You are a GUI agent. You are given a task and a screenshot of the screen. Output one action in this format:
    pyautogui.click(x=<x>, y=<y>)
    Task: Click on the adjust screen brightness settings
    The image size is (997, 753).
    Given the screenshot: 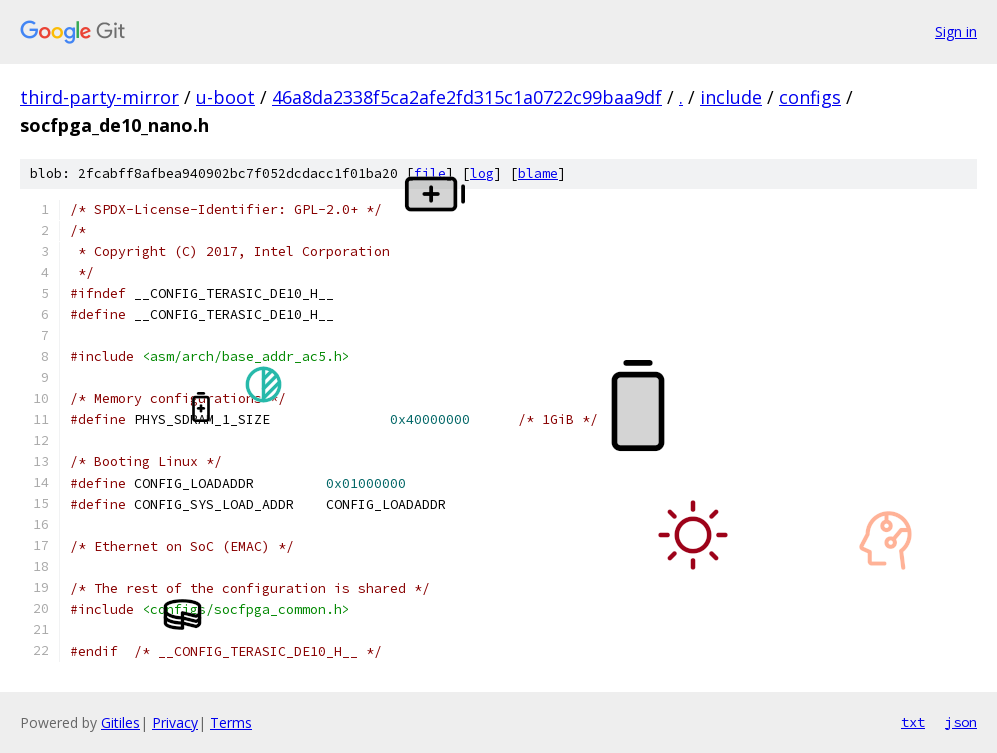 What is the action you would take?
    pyautogui.click(x=263, y=384)
    